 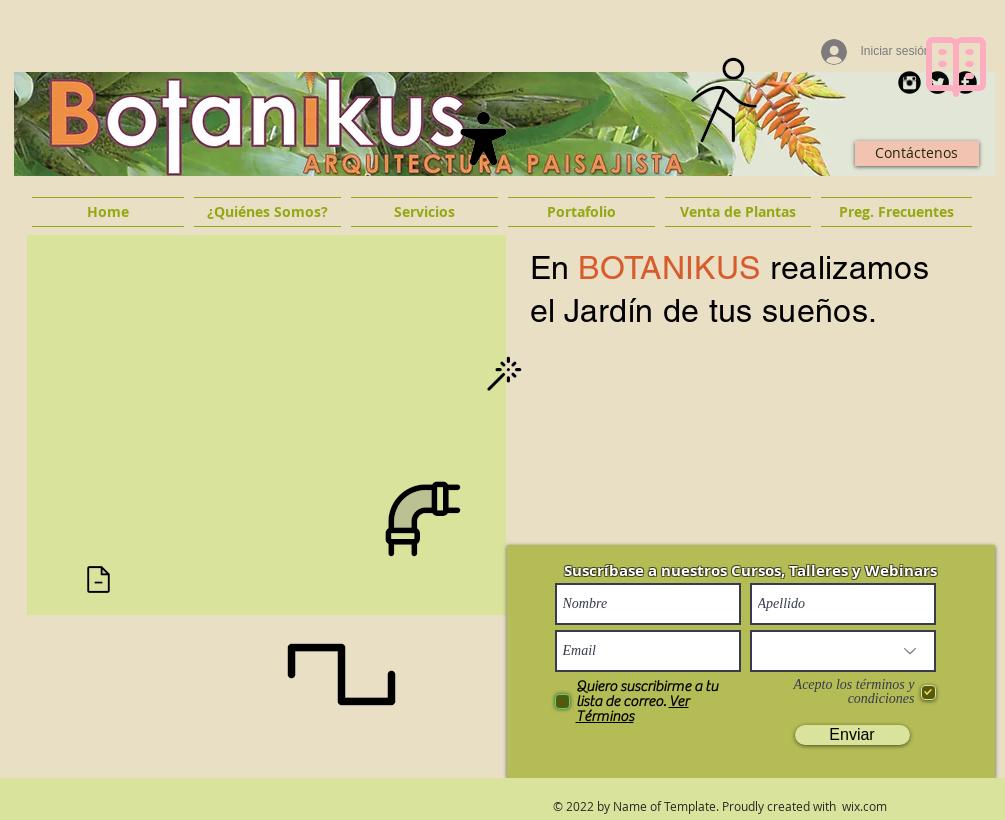 I want to click on apply magic or auto-enhance effects, so click(x=503, y=374).